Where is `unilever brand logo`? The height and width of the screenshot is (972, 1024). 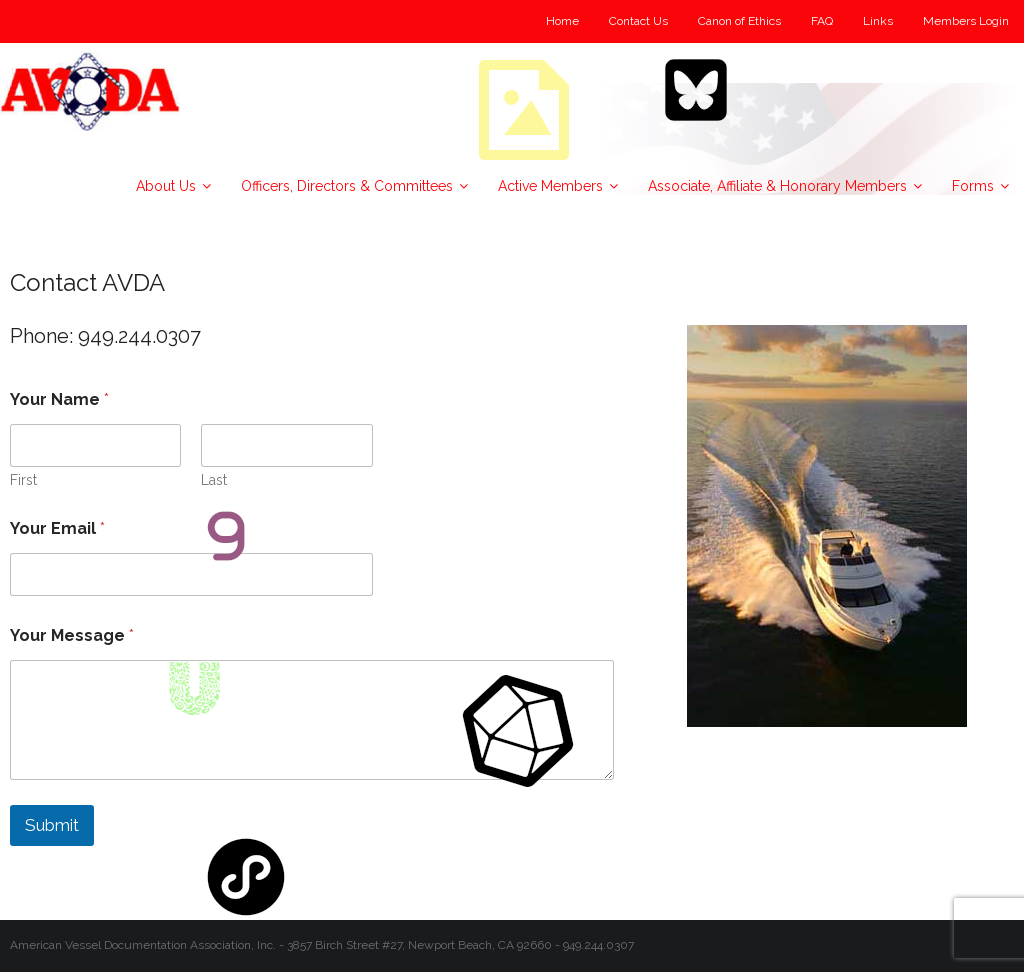 unilever brand logo is located at coordinates (194, 688).